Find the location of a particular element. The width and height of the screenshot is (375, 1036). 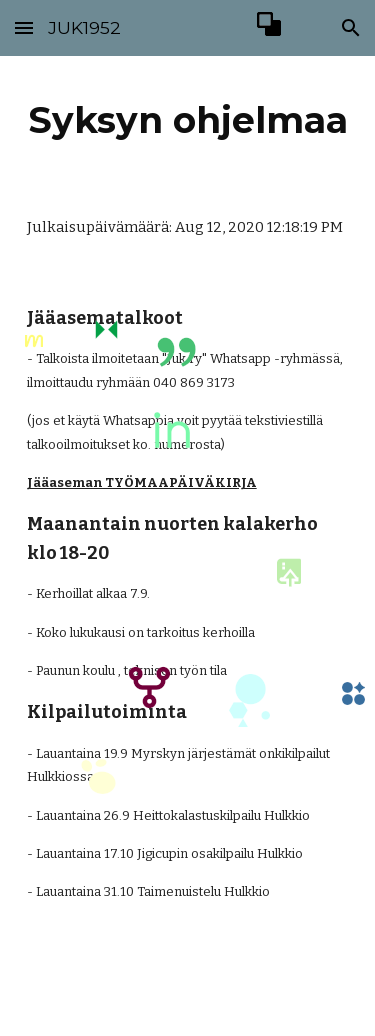

collapse or contract a panel horizontally is located at coordinates (106, 329).